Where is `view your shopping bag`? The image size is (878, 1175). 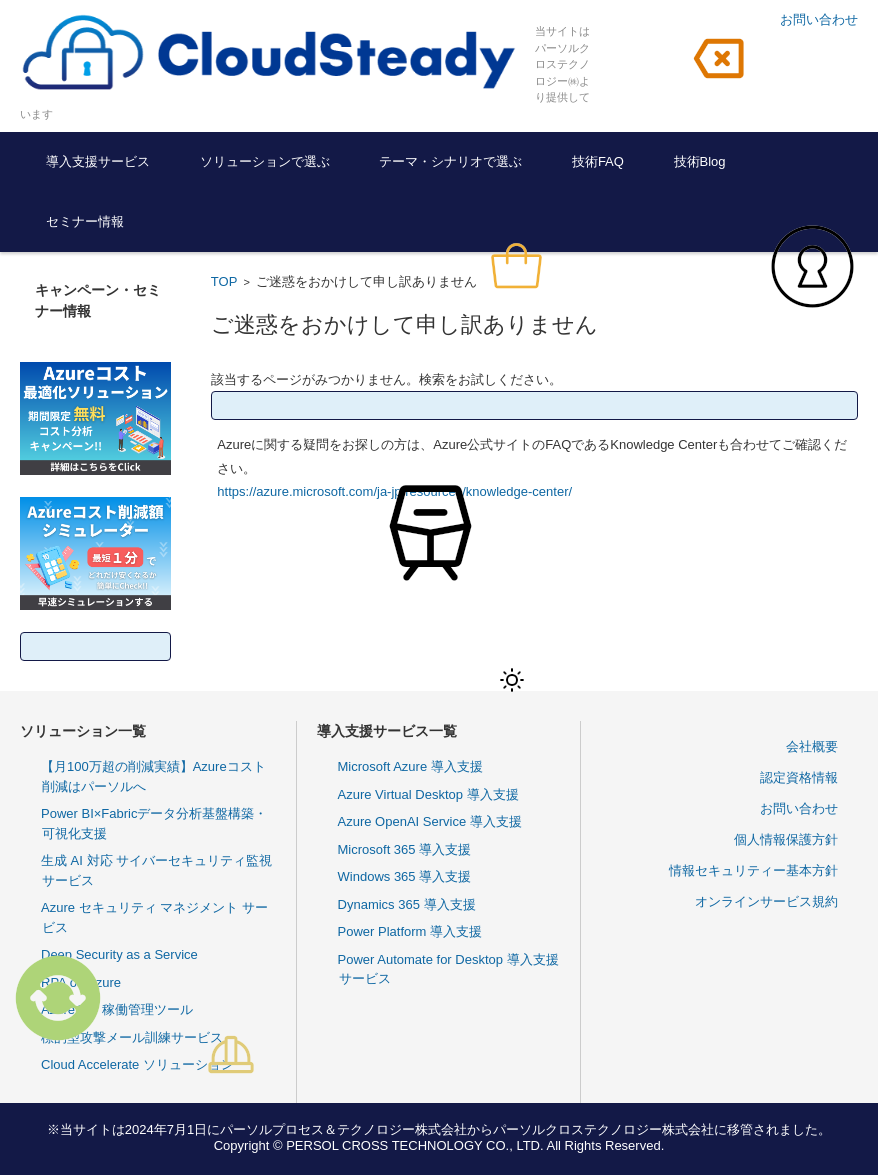 view your shopping bag is located at coordinates (516, 268).